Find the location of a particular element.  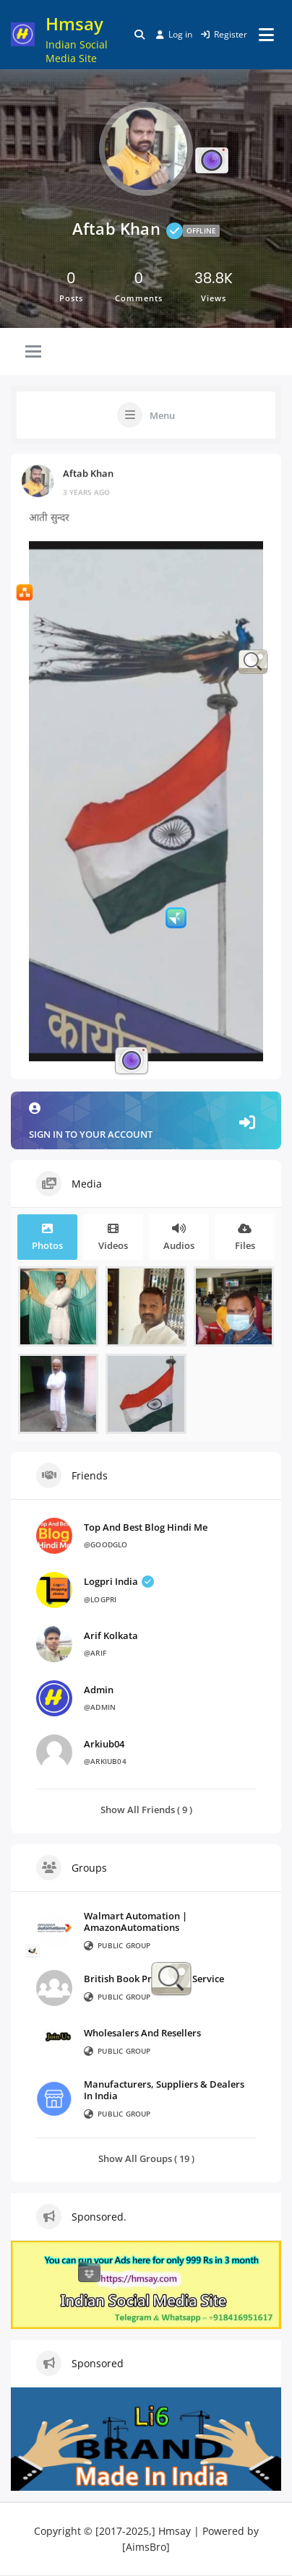

open the camera app is located at coordinates (212, 160).